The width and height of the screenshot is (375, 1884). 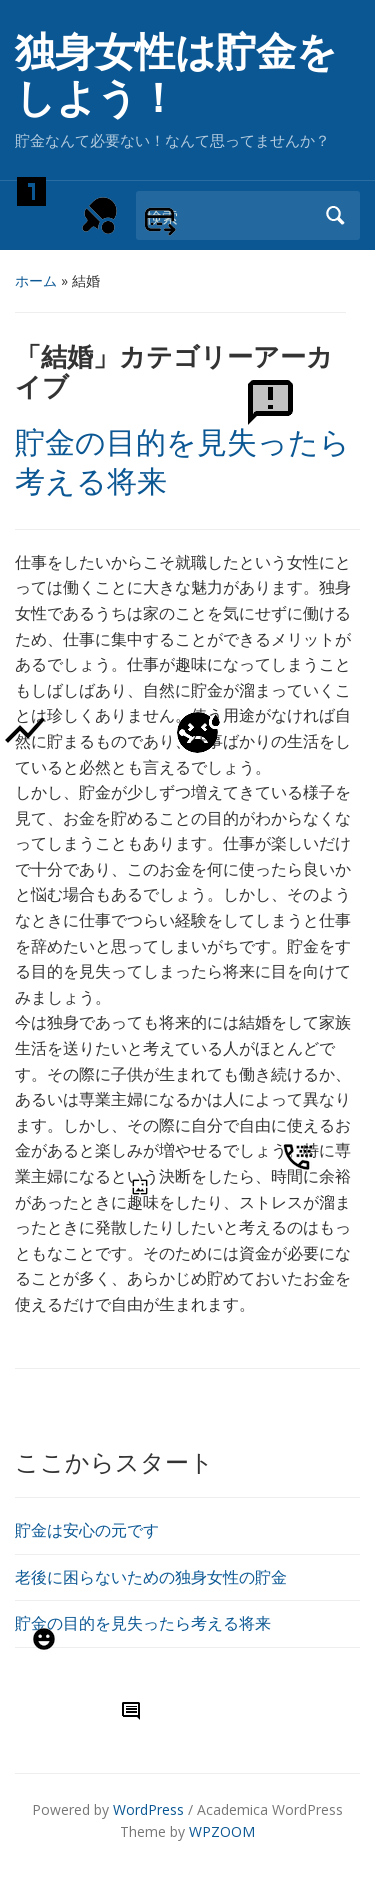 What do you see at coordinates (131, 1711) in the screenshot?
I see `leave a comment` at bounding box center [131, 1711].